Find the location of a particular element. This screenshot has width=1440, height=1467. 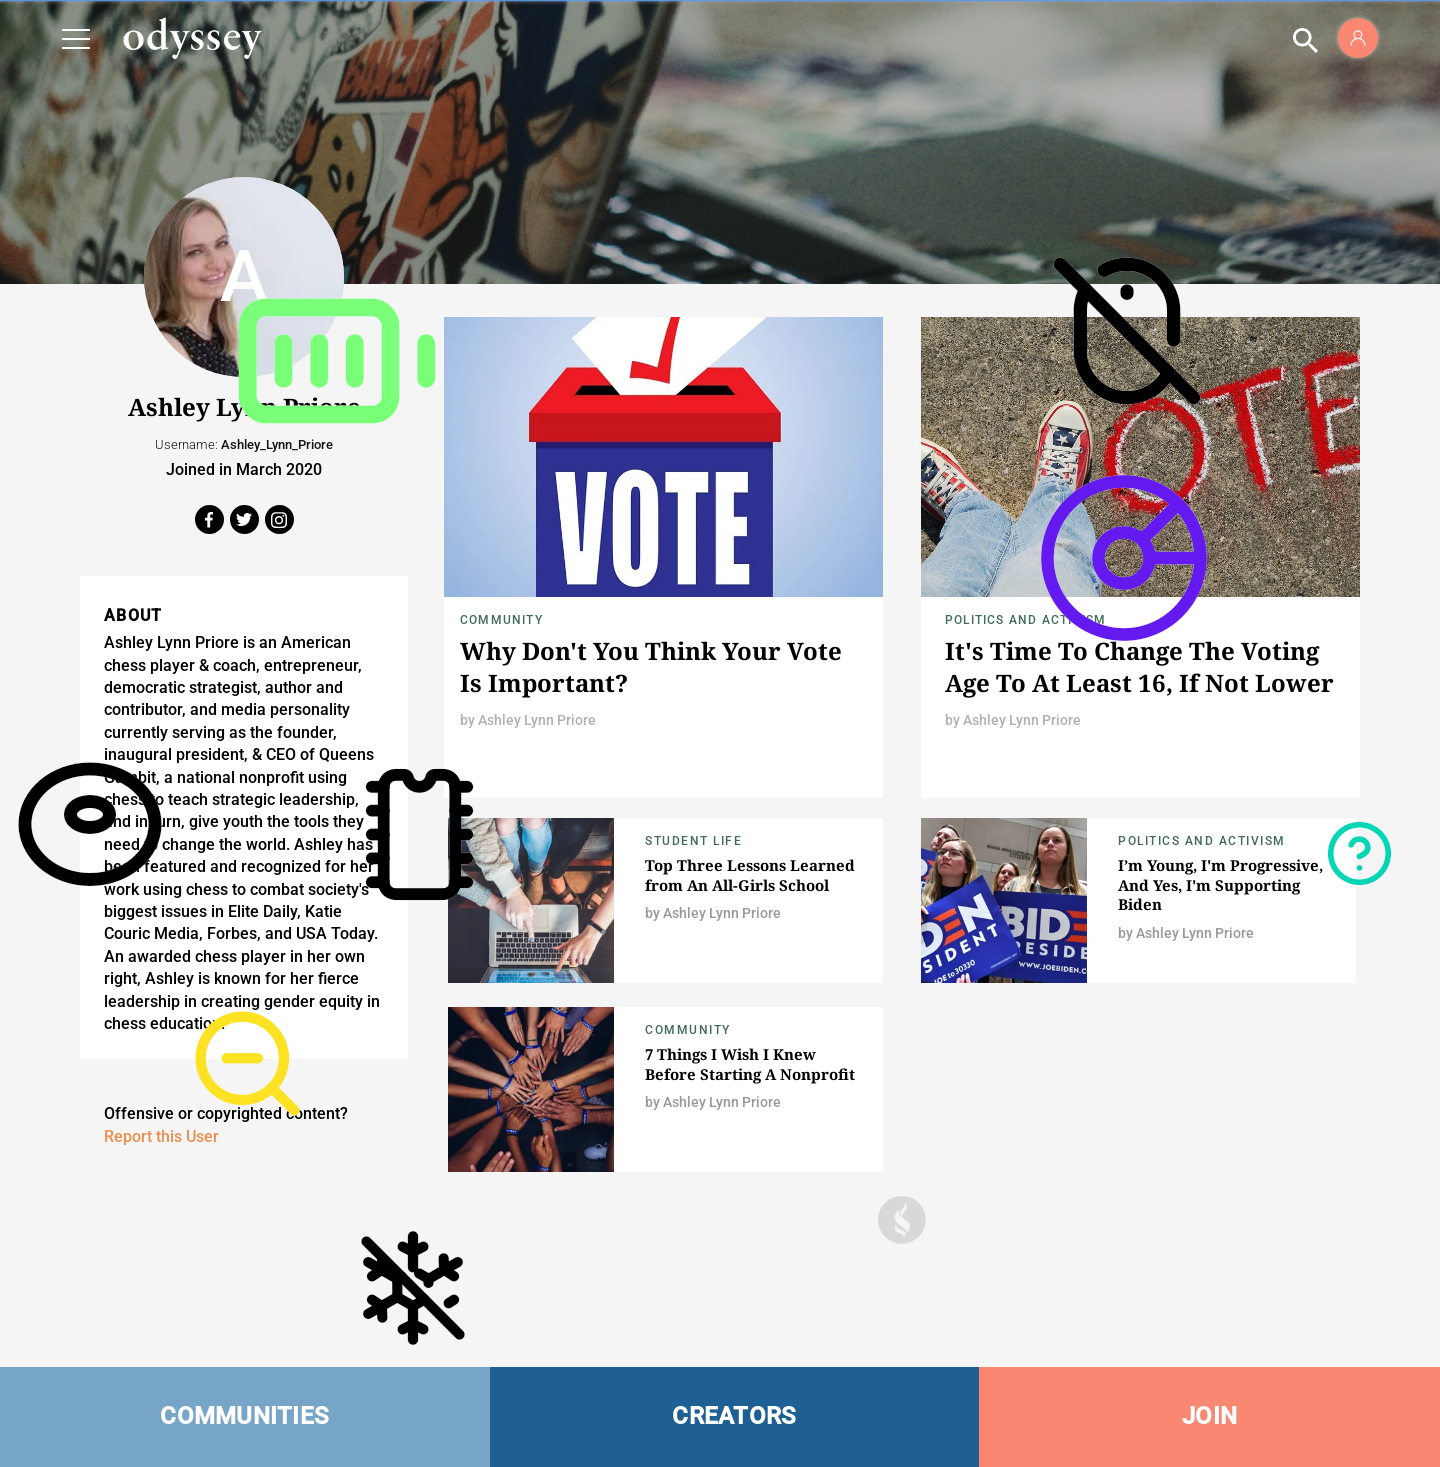

mouse input disabled is located at coordinates (1127, 331).